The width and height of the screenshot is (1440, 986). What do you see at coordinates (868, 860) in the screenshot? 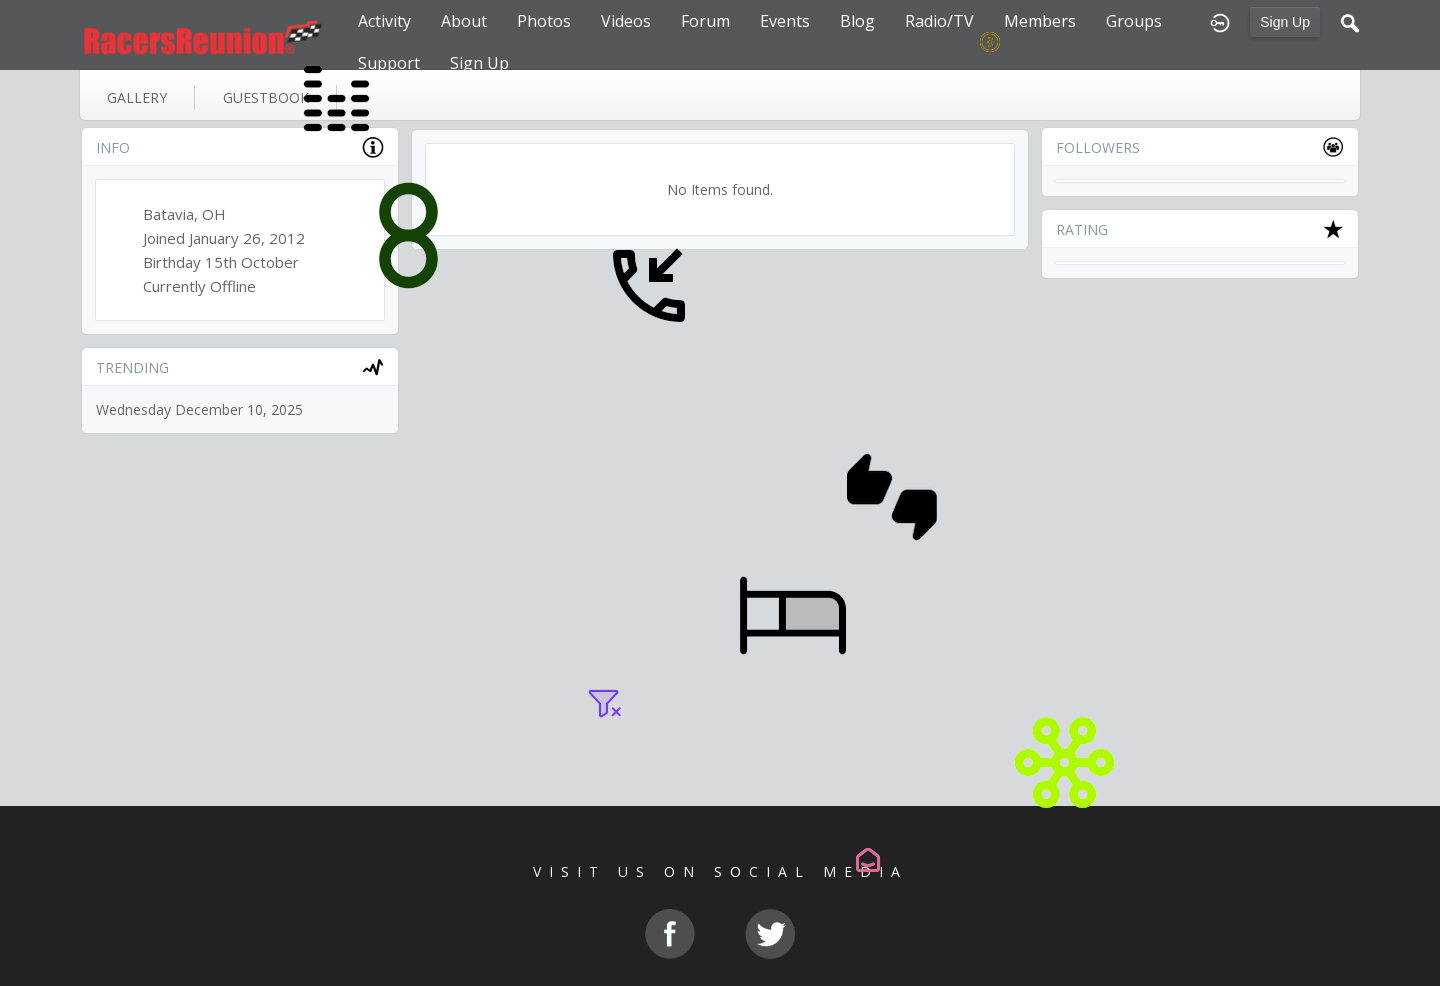
I see `access smart home controls` at bounding box center [868, 860].